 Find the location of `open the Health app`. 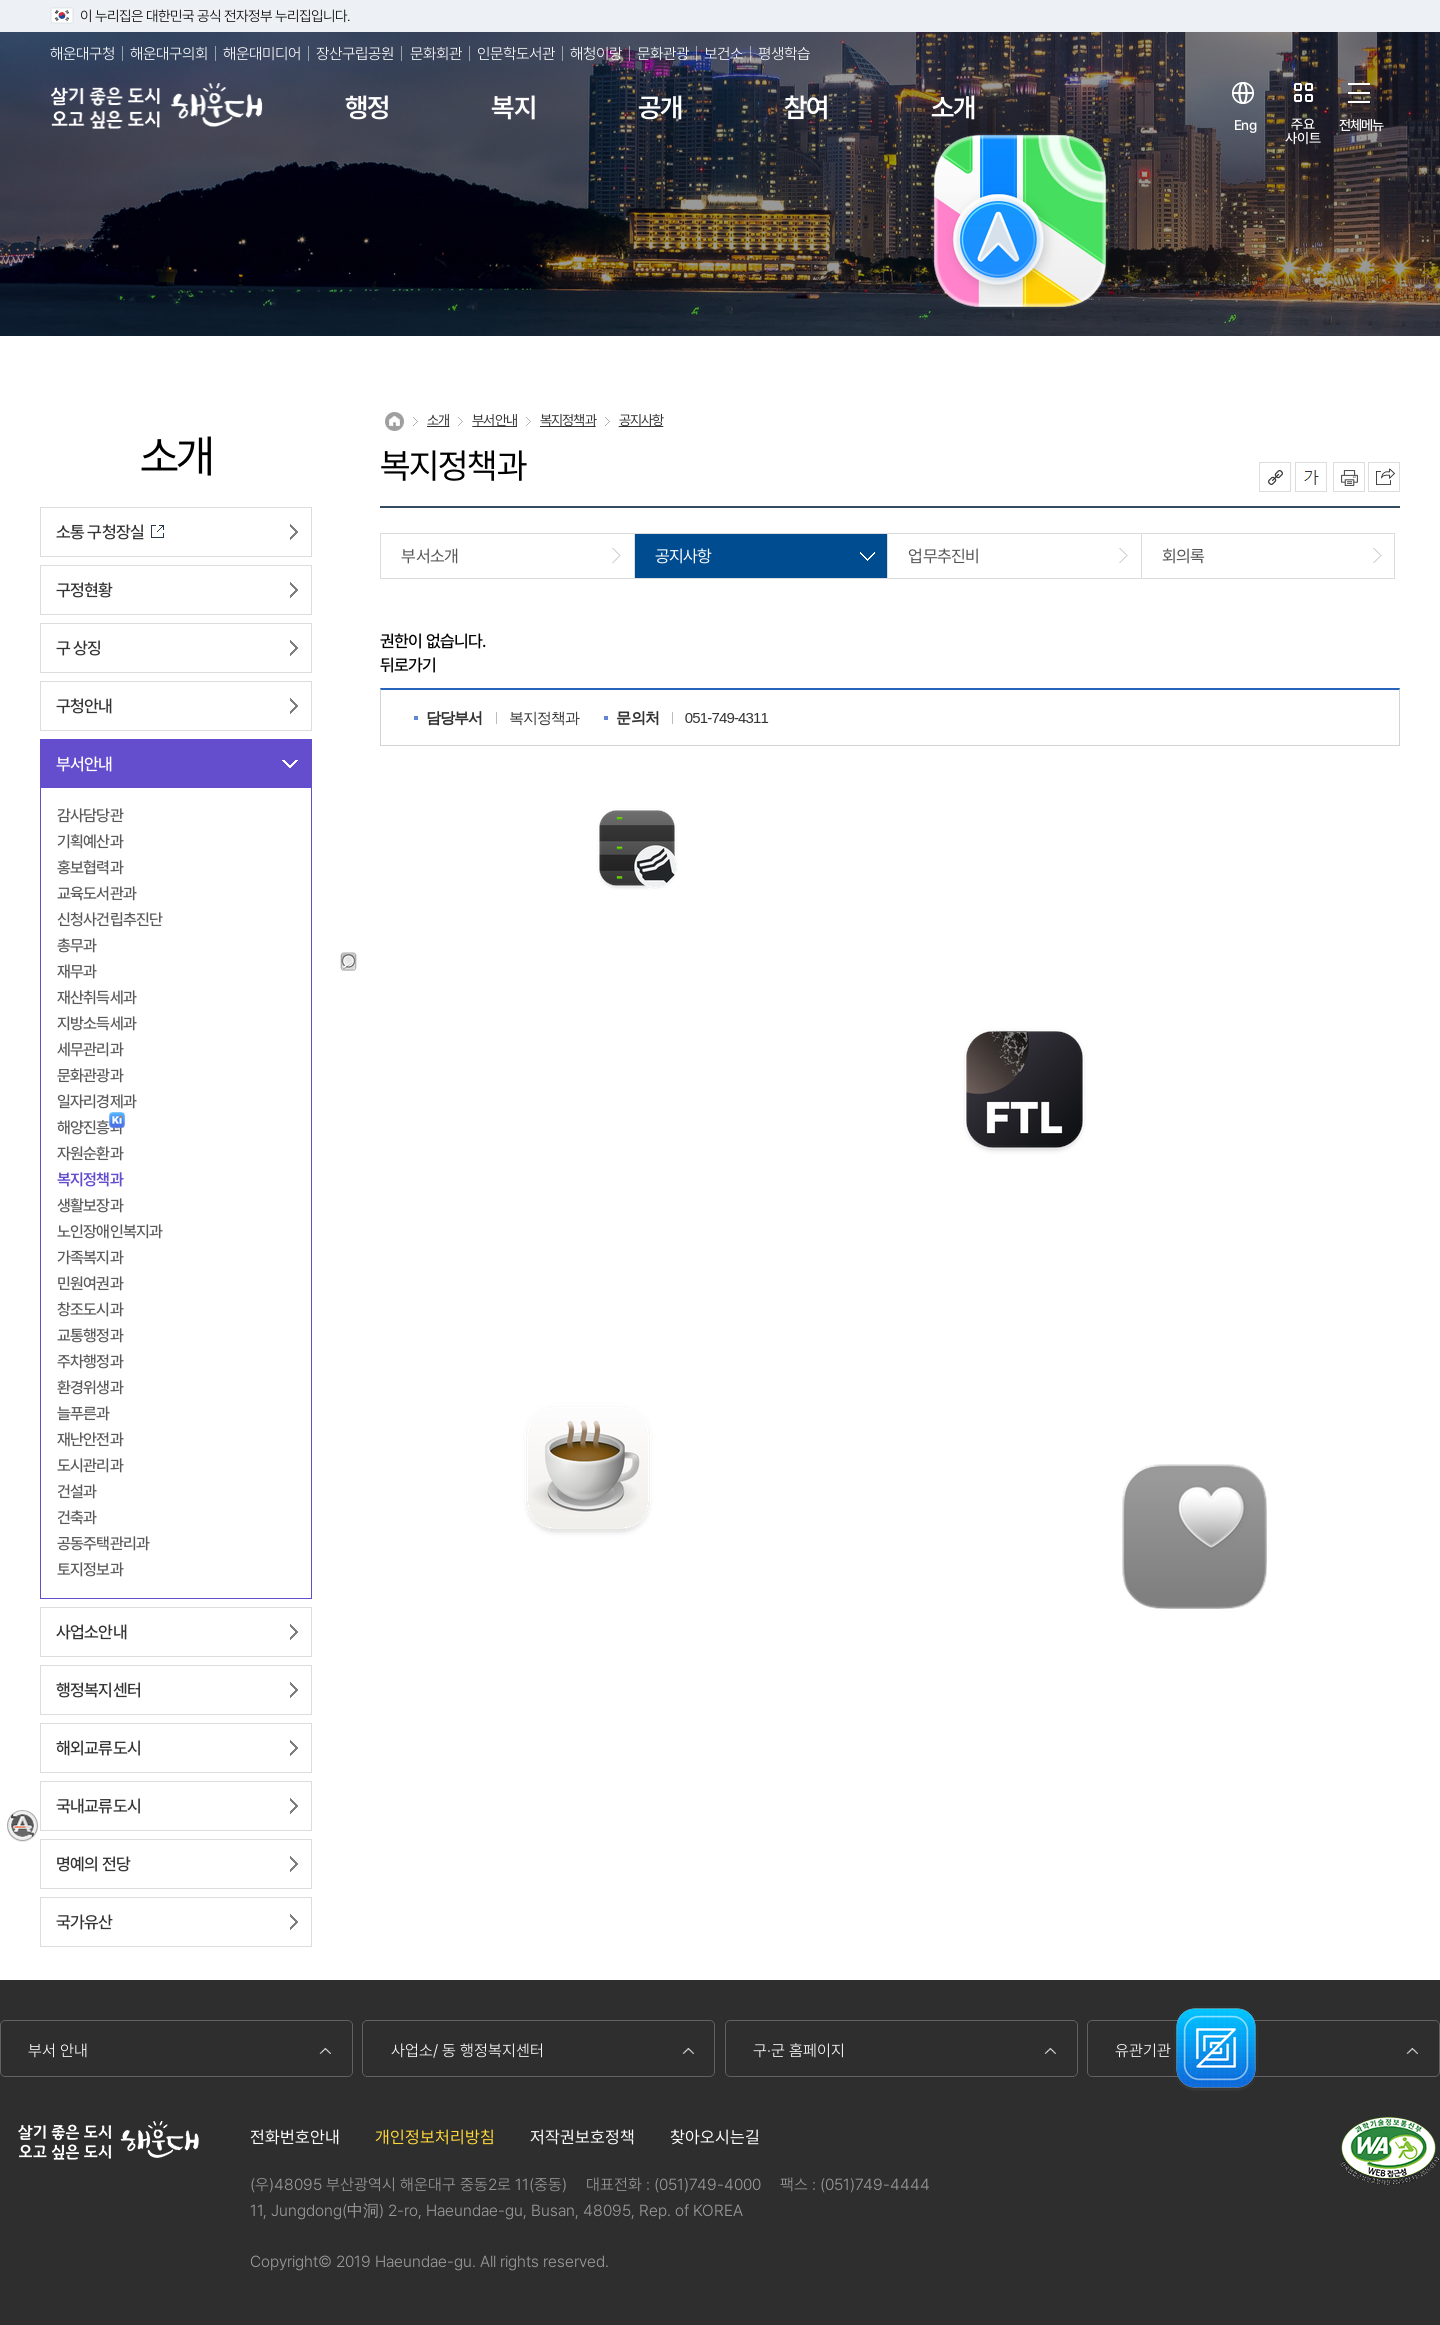

open the Health app is located at coordinates (1194, 1536).